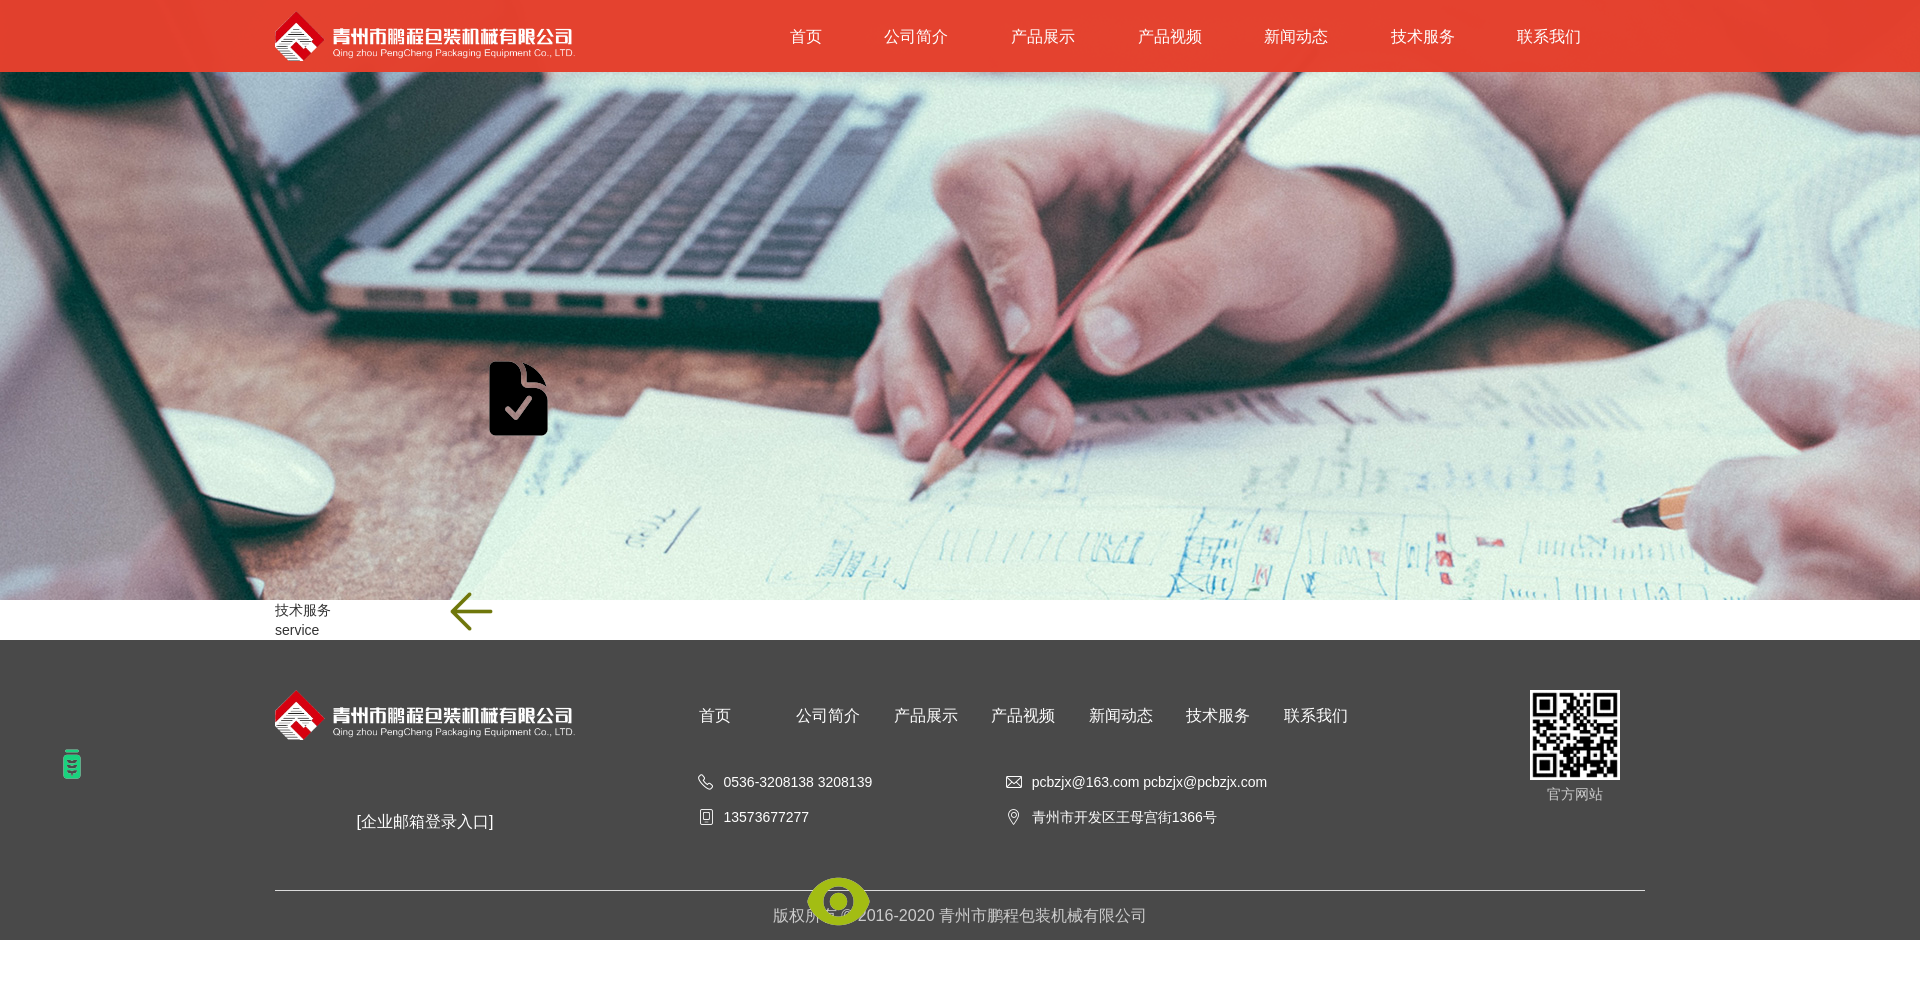  What do you see at coordinates (72, 765) in the screenshot?
I see `view stored grain or wheat inventory` at bounding box center [72, 765].